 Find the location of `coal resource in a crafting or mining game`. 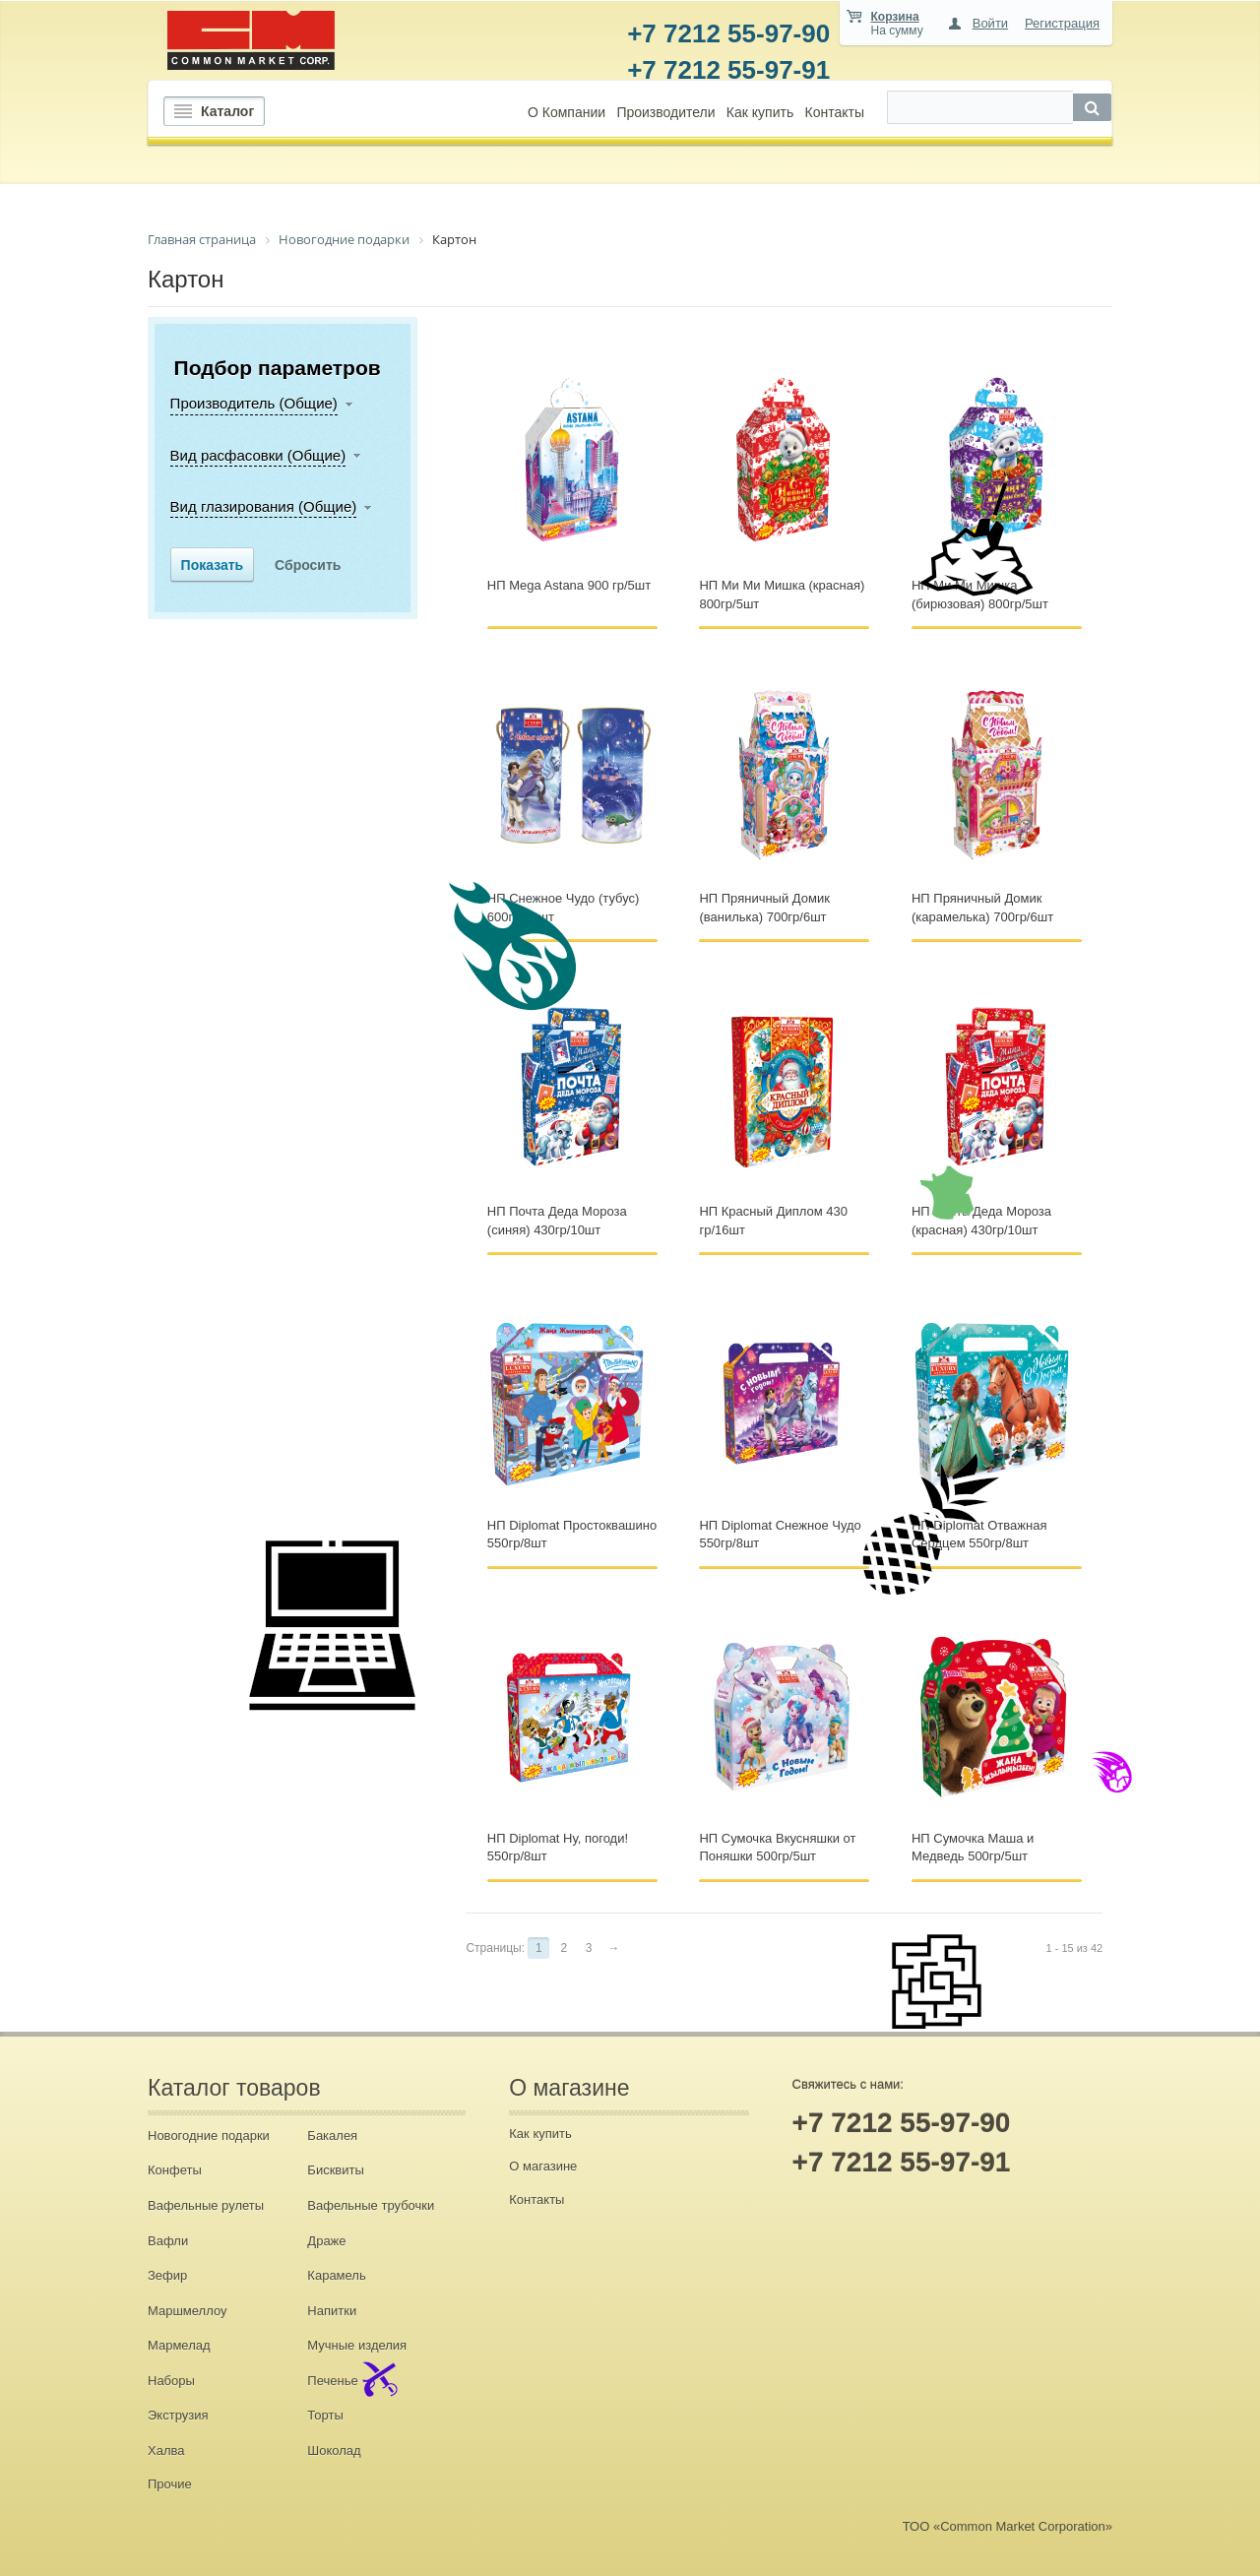

coal resource in a crafting or mining game is located at coordinates (976, 538).